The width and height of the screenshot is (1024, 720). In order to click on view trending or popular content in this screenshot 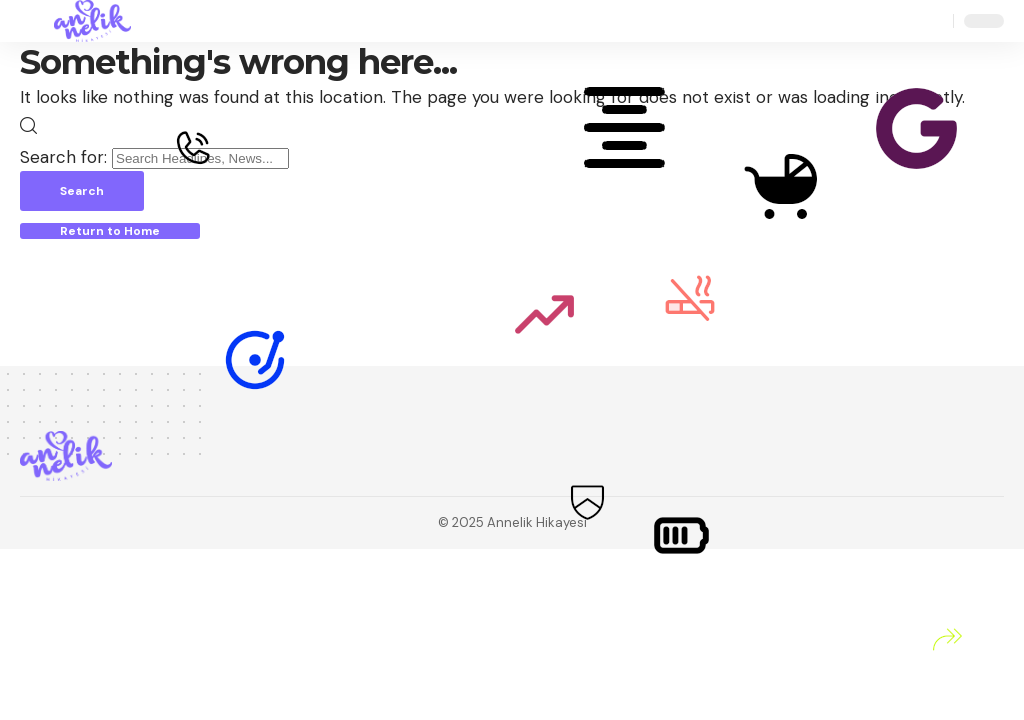, I will do `click(544, 316)`.